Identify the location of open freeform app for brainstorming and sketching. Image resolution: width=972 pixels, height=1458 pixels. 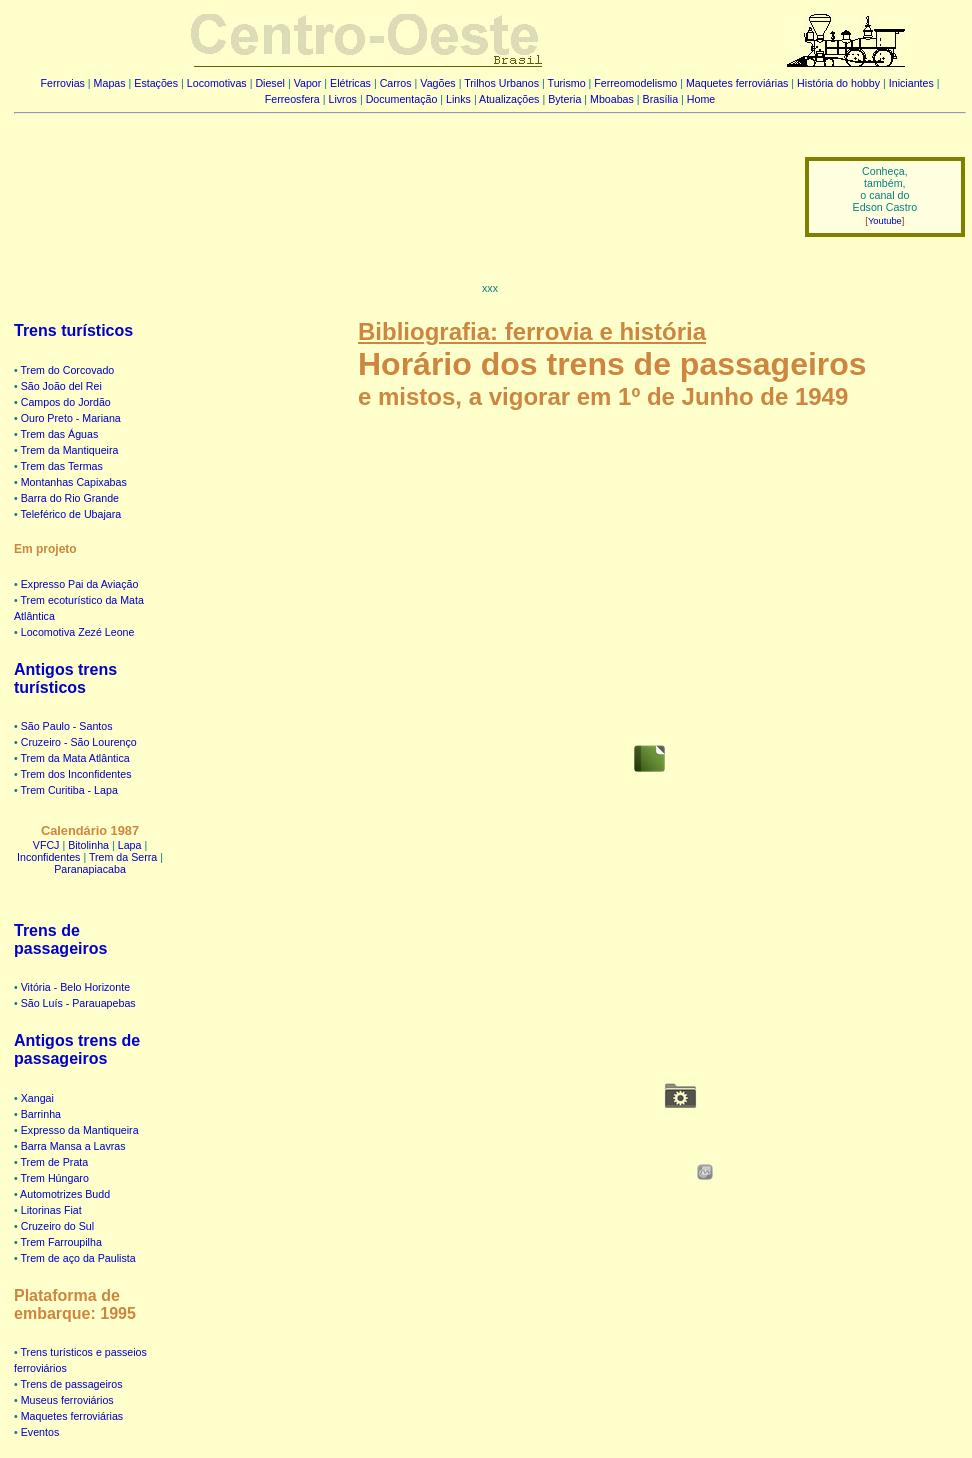
(705, 1172).